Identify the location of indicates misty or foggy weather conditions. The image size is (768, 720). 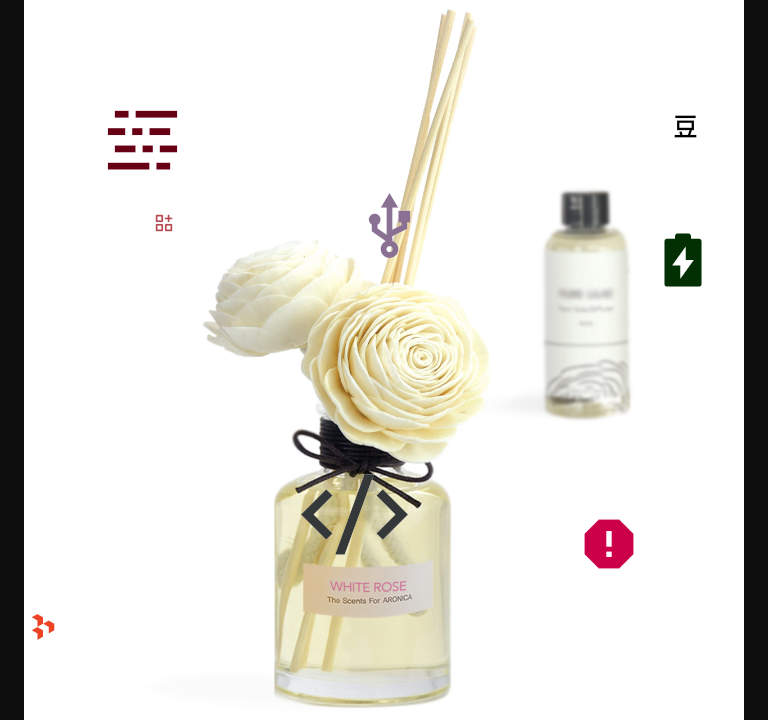
(142, 138).